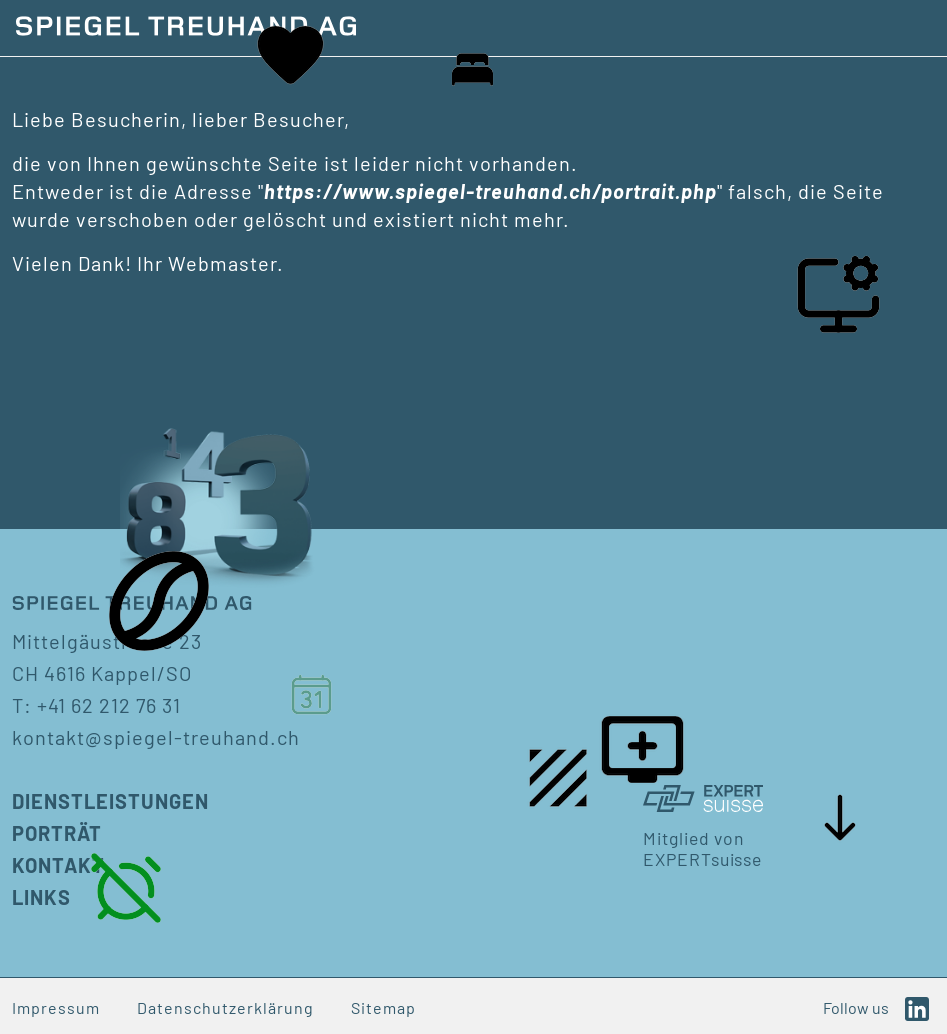 This screenshot has width=947, height=1034. I want to click on access display settings, so click(838, 295).